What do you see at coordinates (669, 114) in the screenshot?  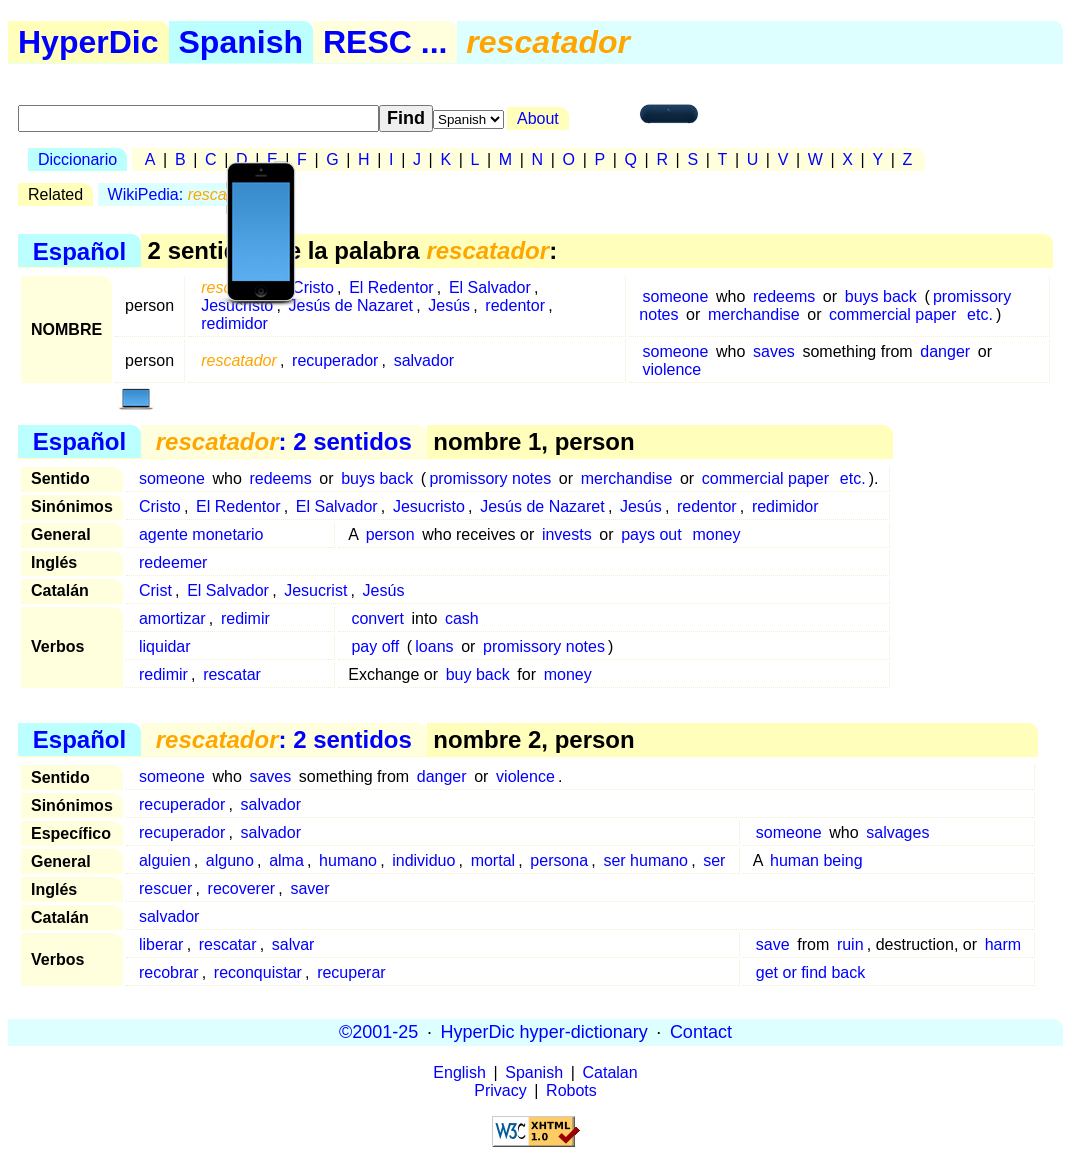 I see `connect to bluetooth speaker` at bounding box center [669, 114].